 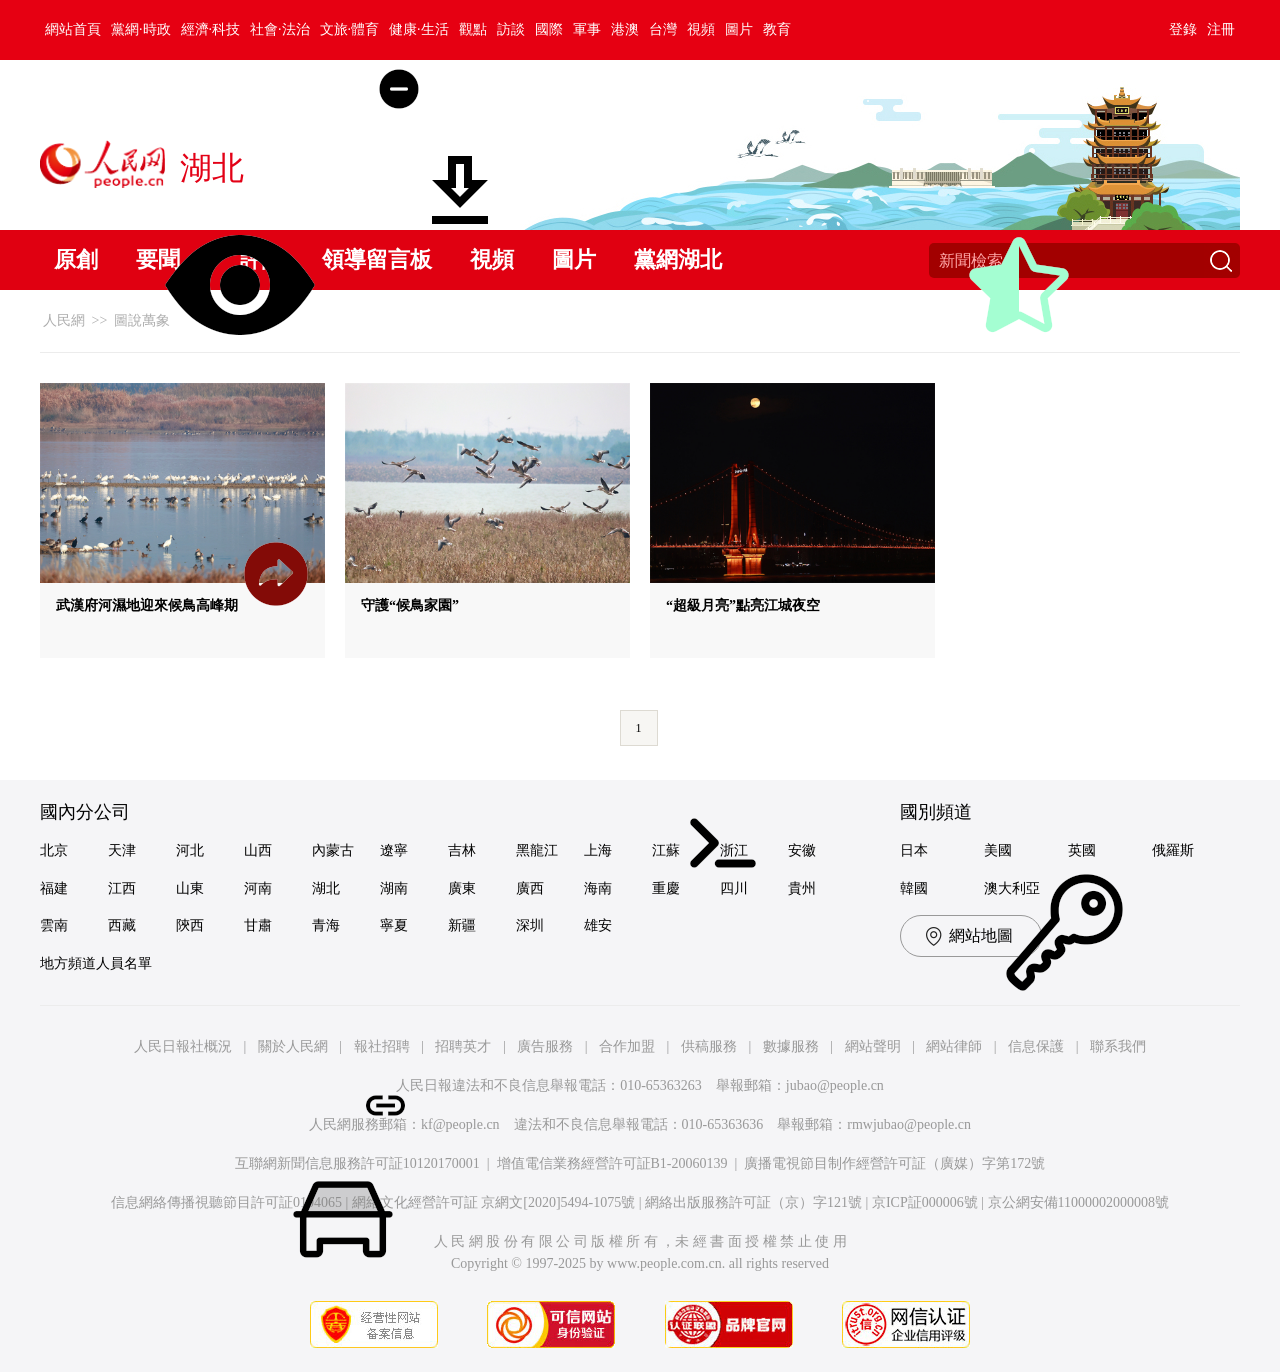 What do you see at coordinates (723, 843) in the screenshot?
I see `open the command line terminal` at bounding box center [723, 843].